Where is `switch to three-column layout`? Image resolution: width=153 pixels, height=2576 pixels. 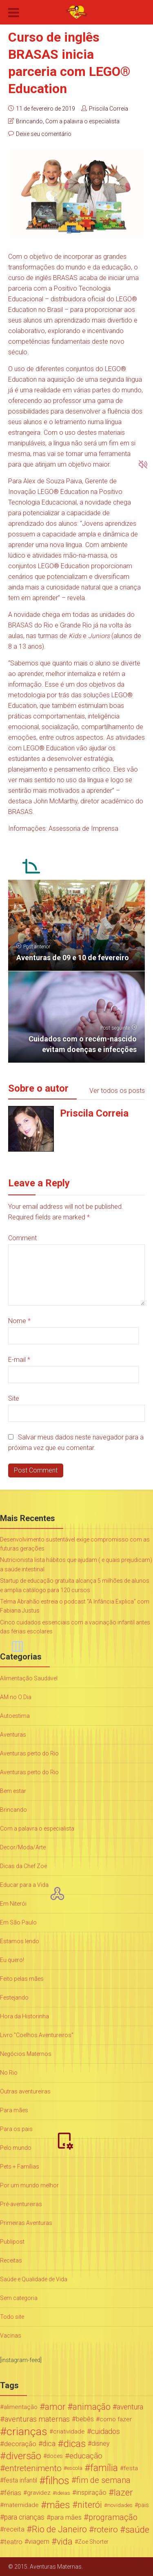 switch to three-column layout is located at coordinates (18, 1646).